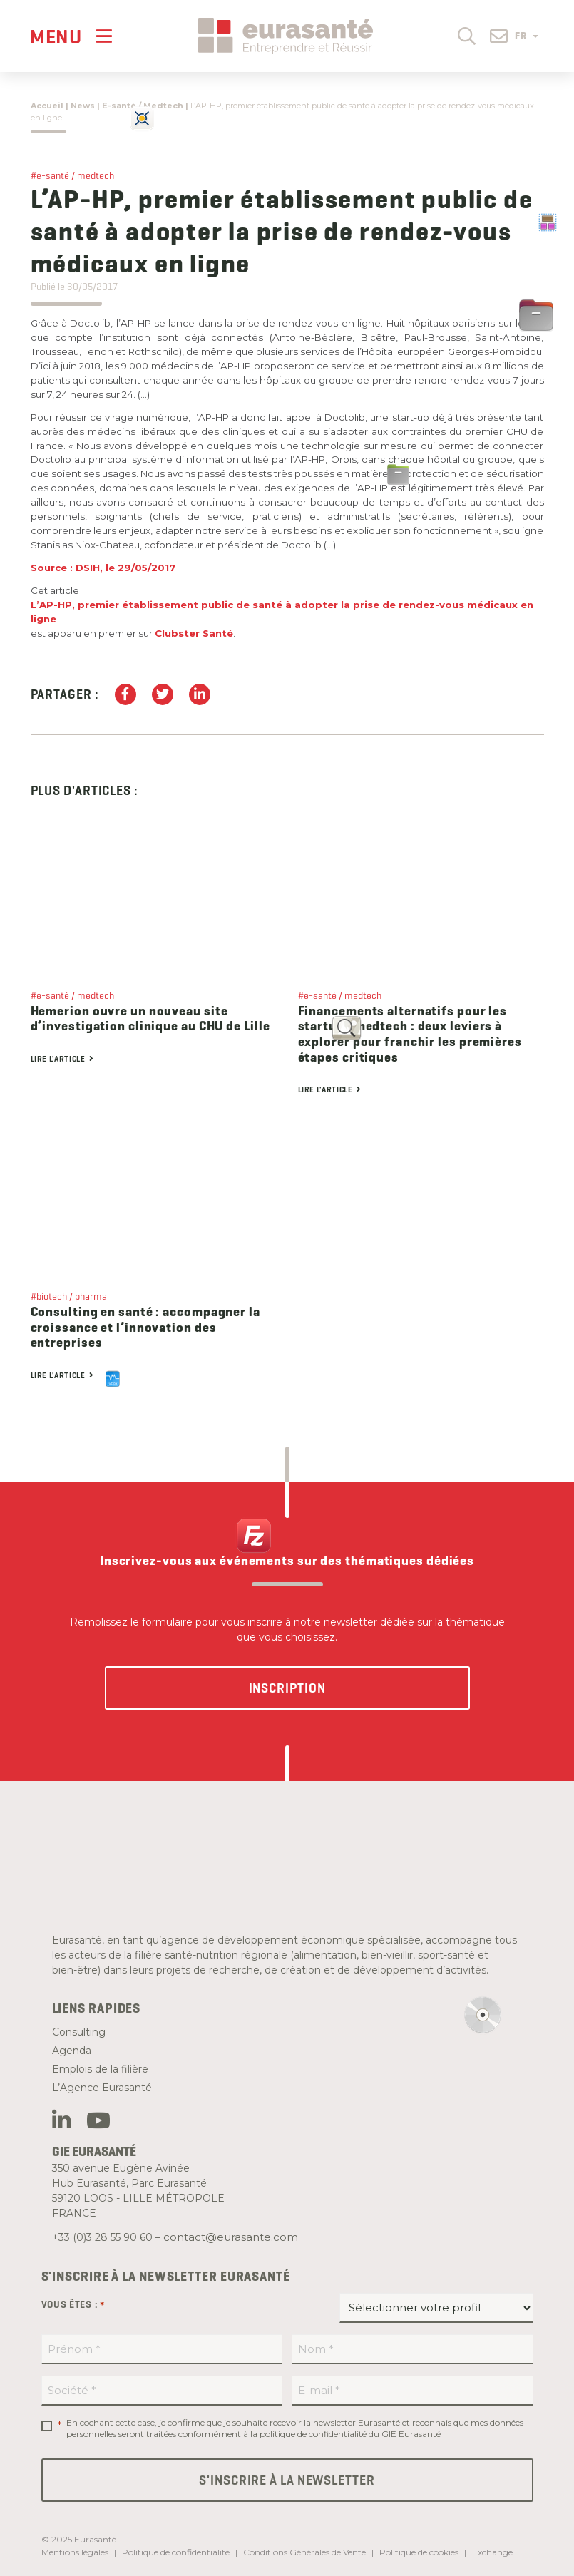  I want to click on open the image viewer application, so click(347, 1028).